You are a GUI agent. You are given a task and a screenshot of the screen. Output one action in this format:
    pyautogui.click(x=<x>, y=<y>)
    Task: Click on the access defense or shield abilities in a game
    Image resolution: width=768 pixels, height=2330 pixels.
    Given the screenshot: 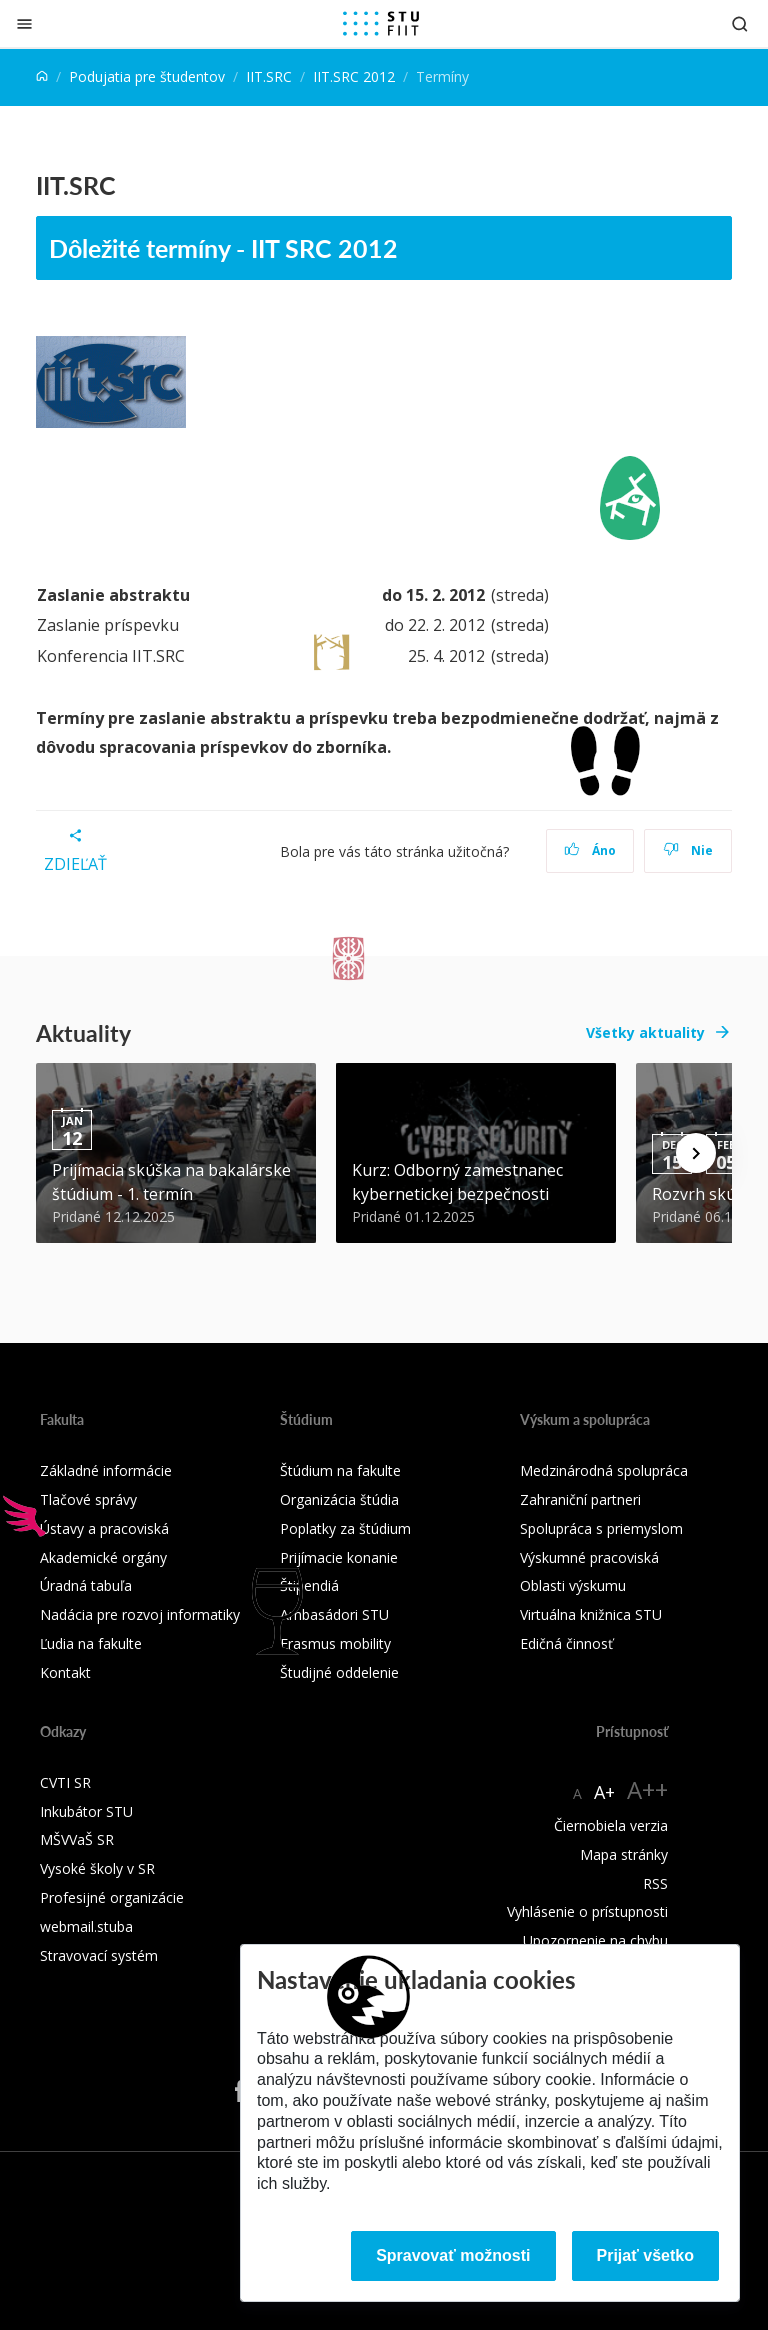 What is the action you would take?
    pyautogui.click(x=348, y=958)
    